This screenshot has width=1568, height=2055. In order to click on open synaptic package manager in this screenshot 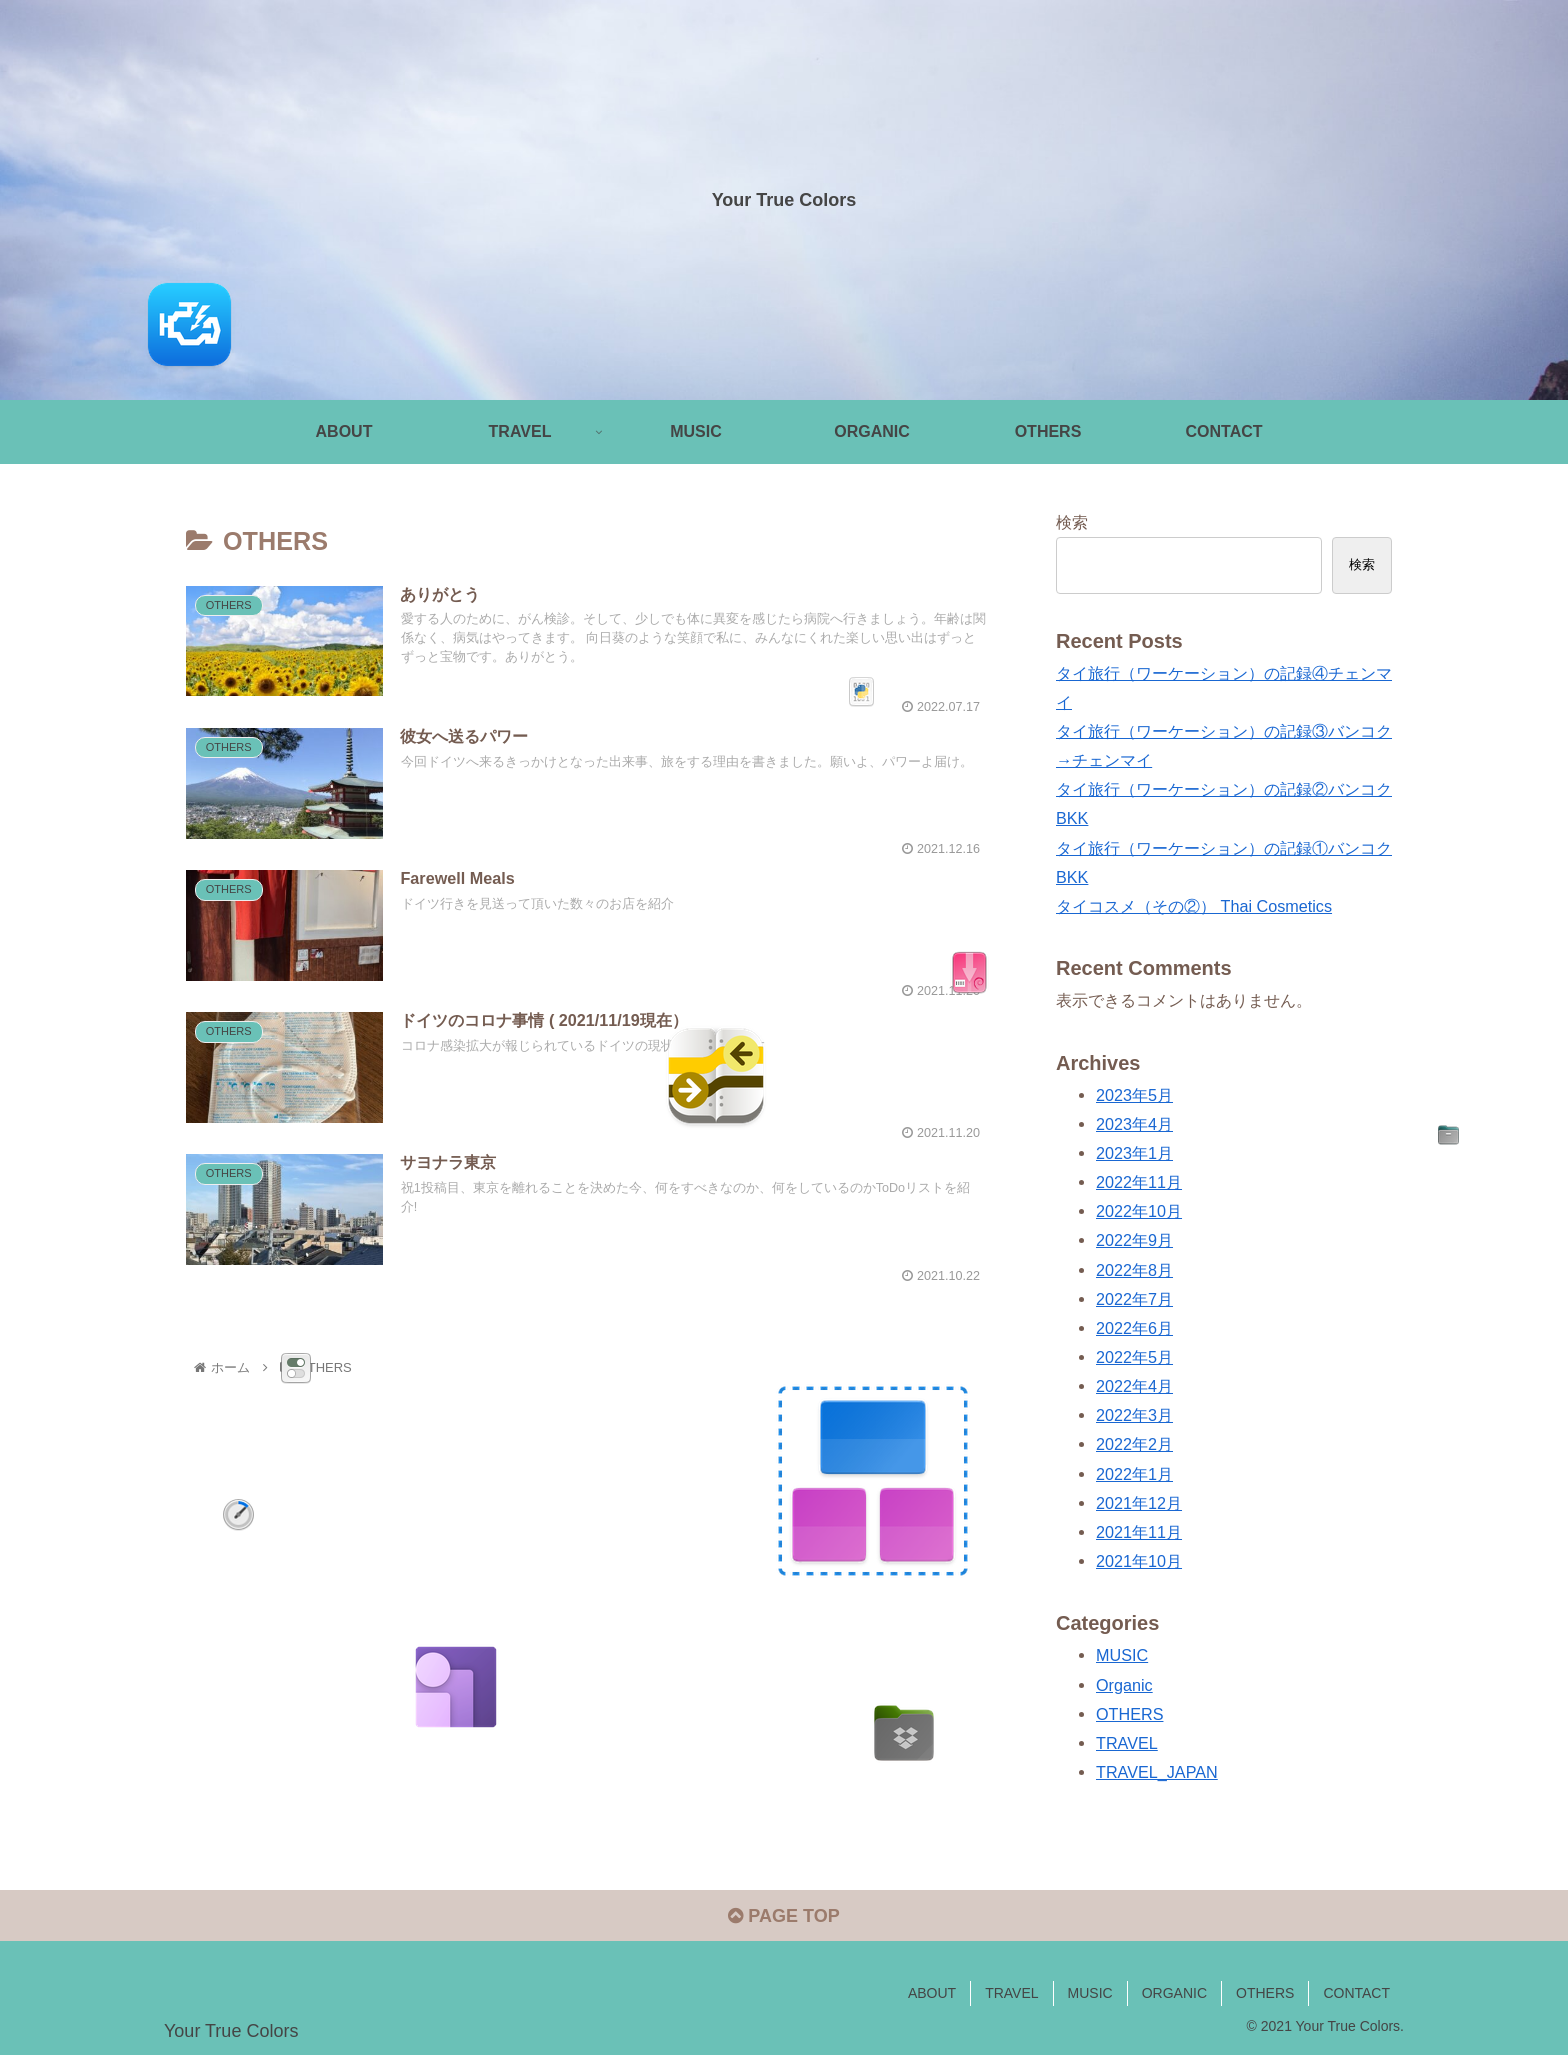, I will do `click(969, 972)`.